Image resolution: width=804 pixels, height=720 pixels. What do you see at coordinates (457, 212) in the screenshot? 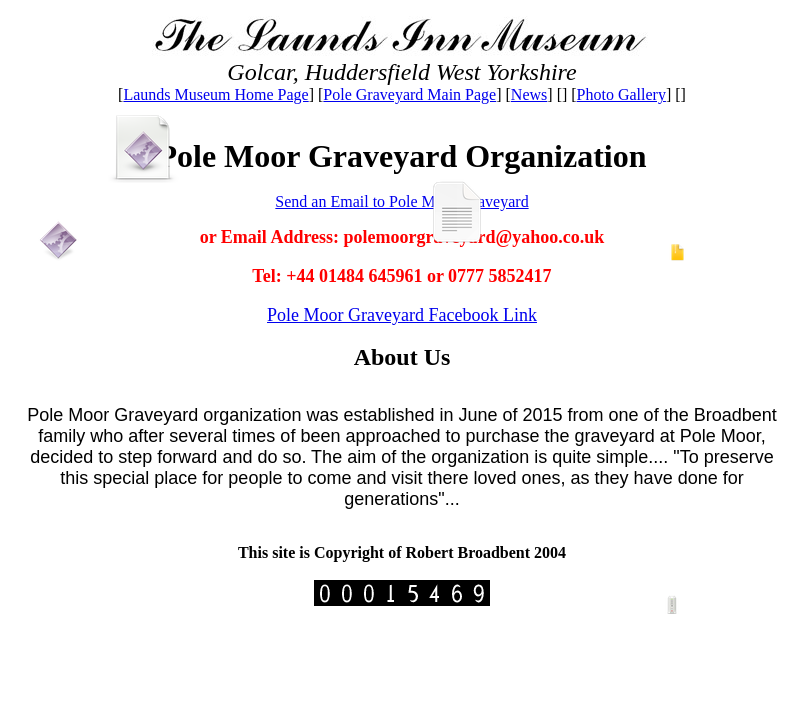
I see `open a plain text file` at bounding box center [457, 212].